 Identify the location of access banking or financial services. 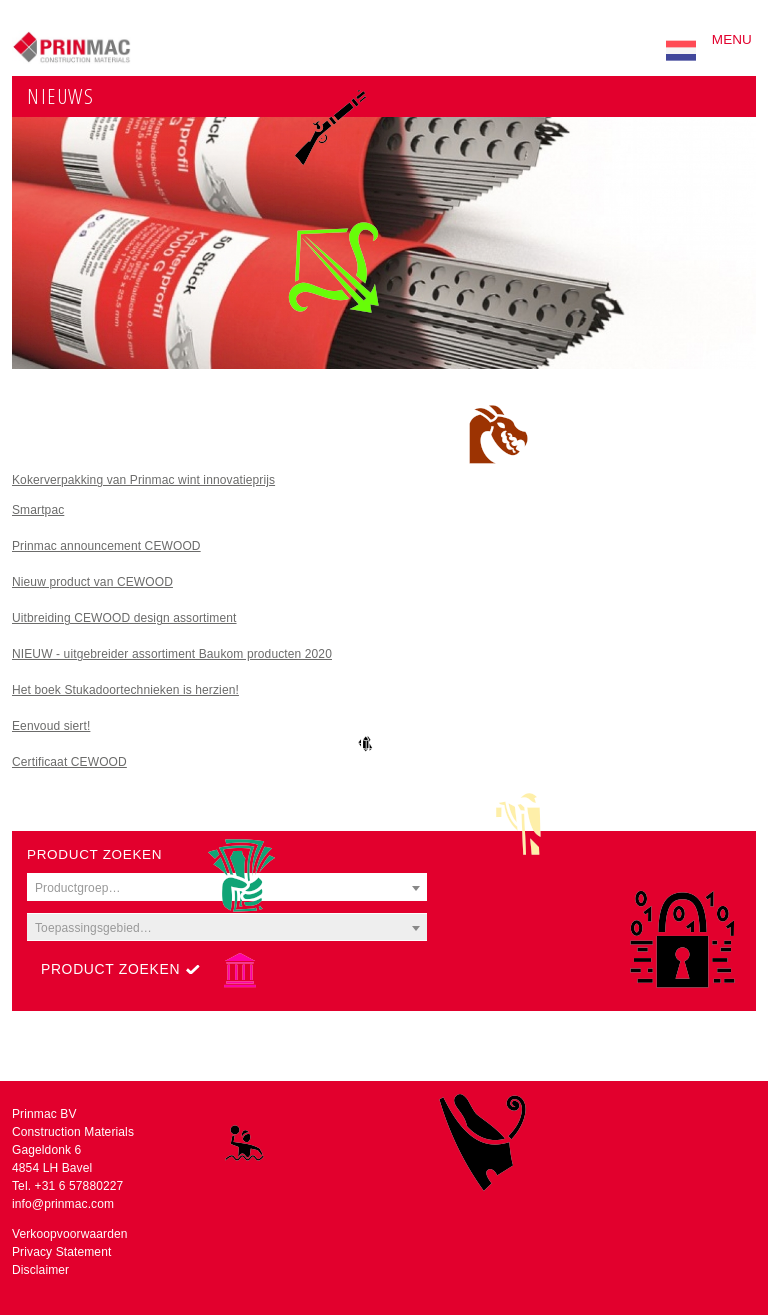
(240, 970).